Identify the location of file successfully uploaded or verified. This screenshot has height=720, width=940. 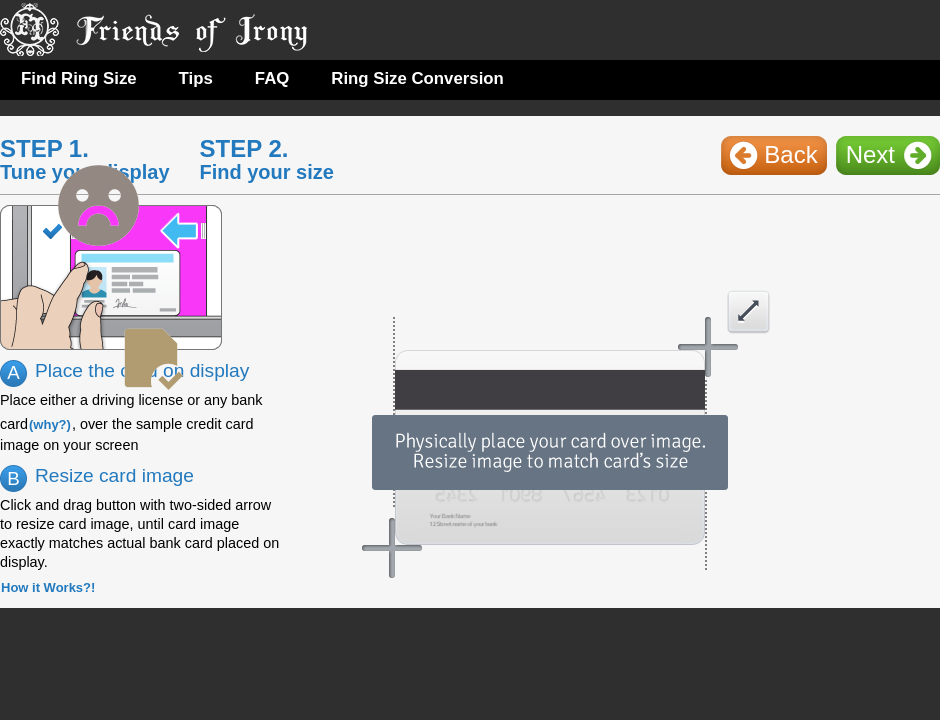
(151, 358).